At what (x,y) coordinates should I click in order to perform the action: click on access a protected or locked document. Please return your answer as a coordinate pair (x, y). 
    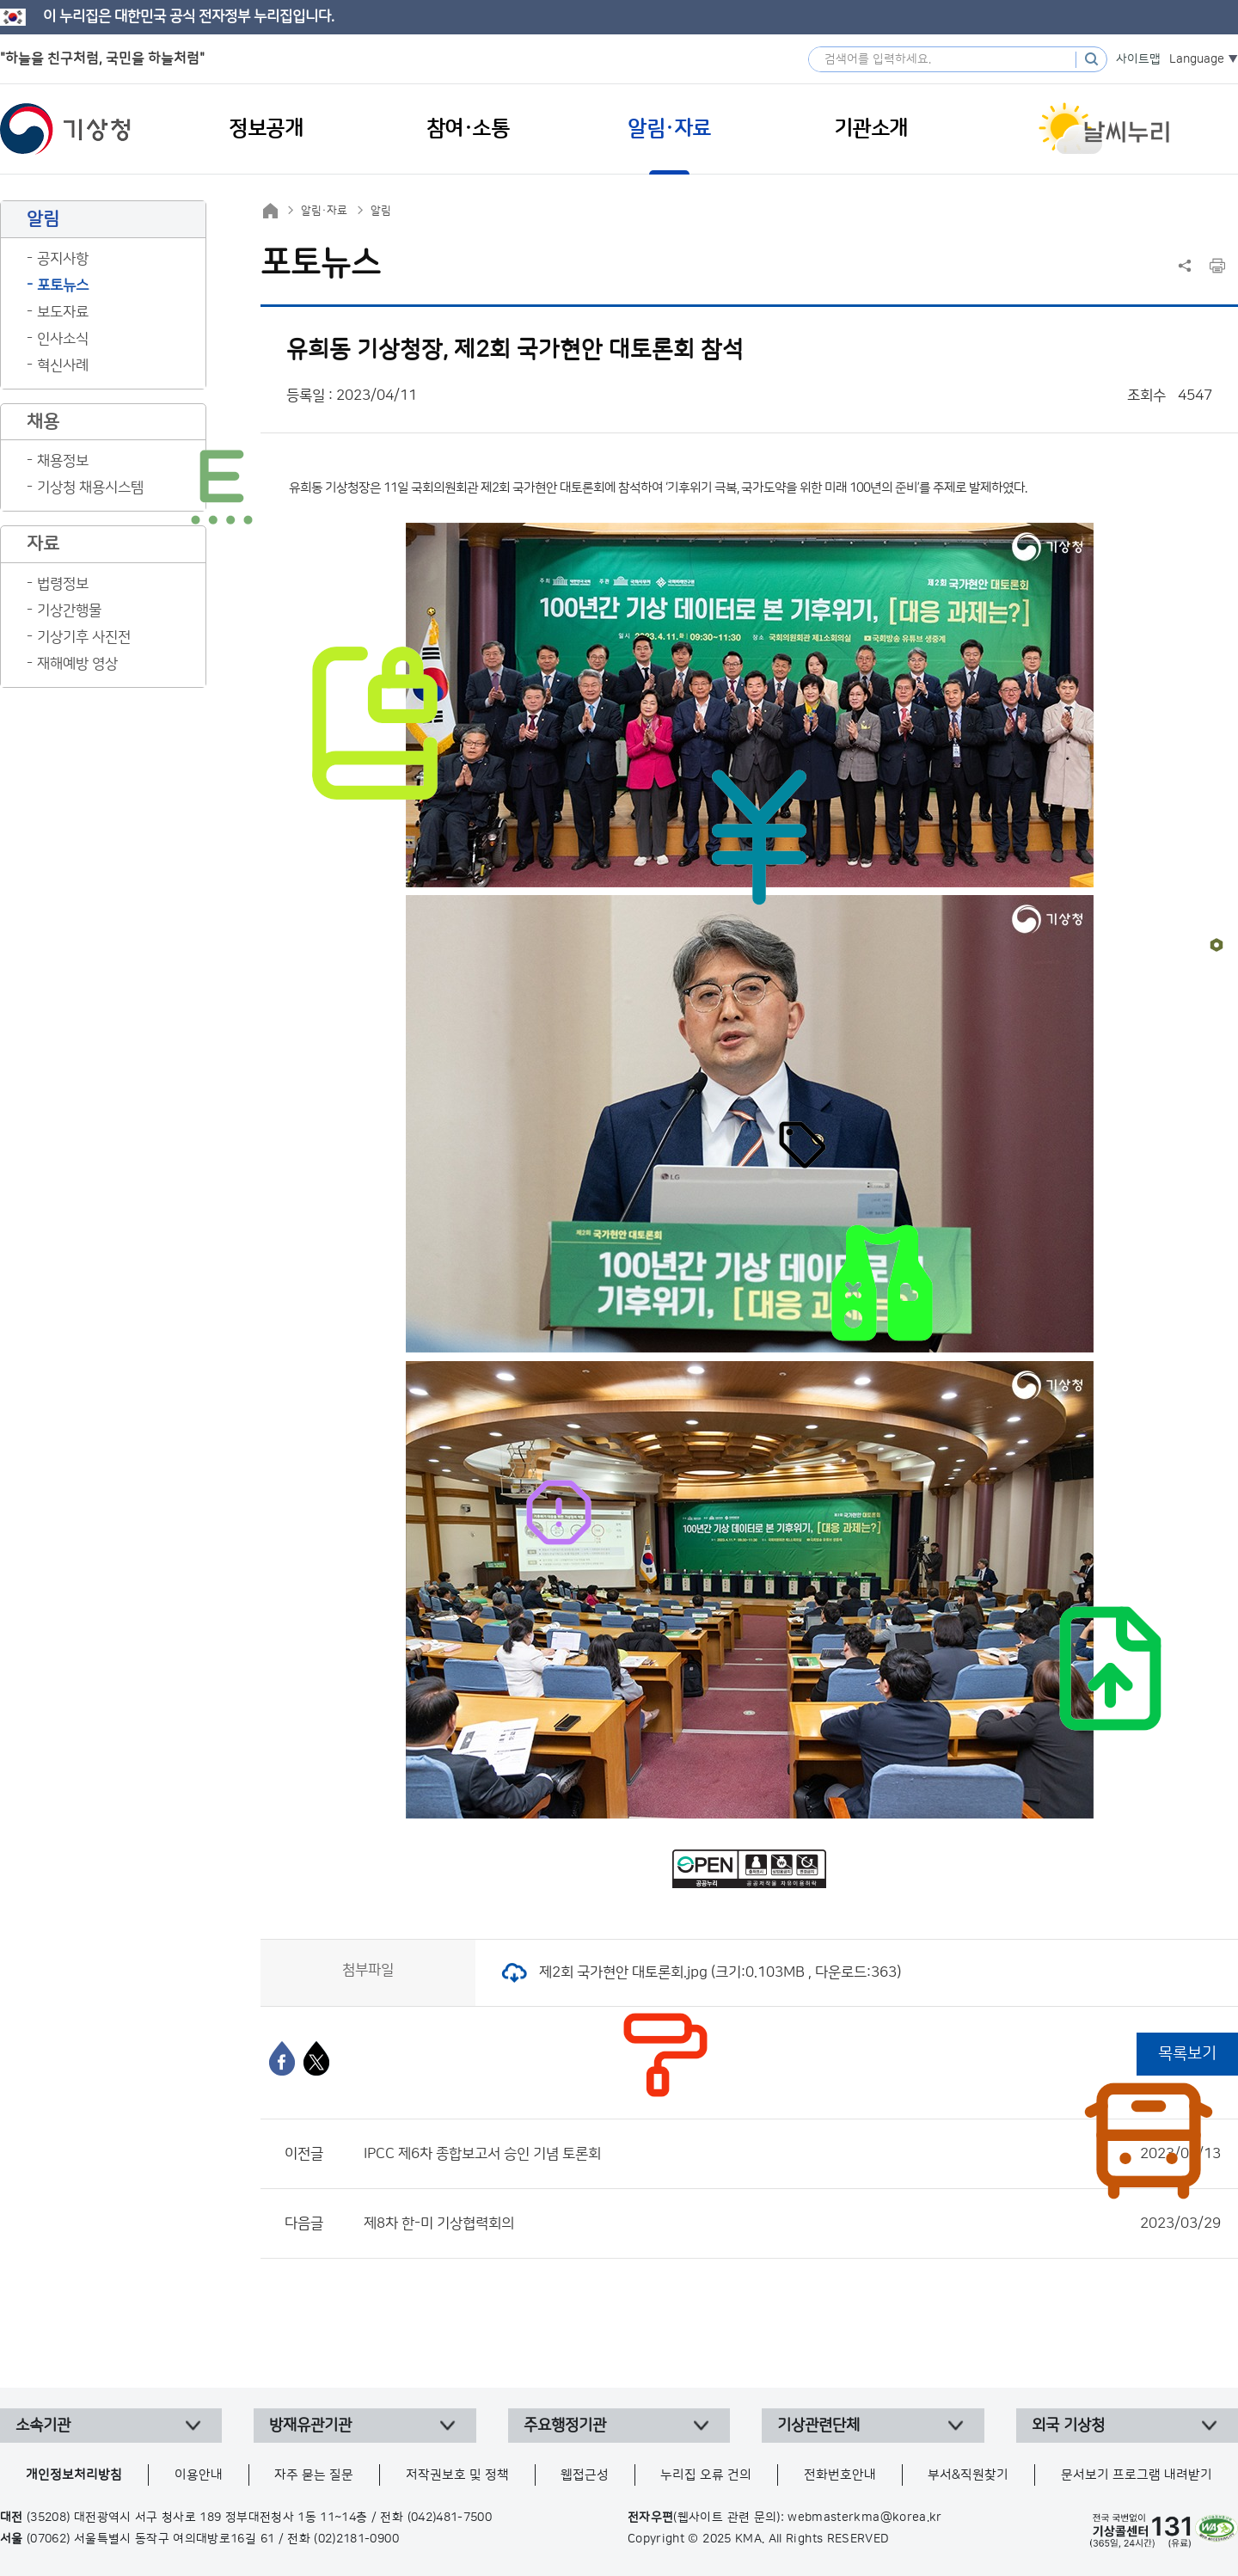
    Looking at the image, I should click on (375, 723).